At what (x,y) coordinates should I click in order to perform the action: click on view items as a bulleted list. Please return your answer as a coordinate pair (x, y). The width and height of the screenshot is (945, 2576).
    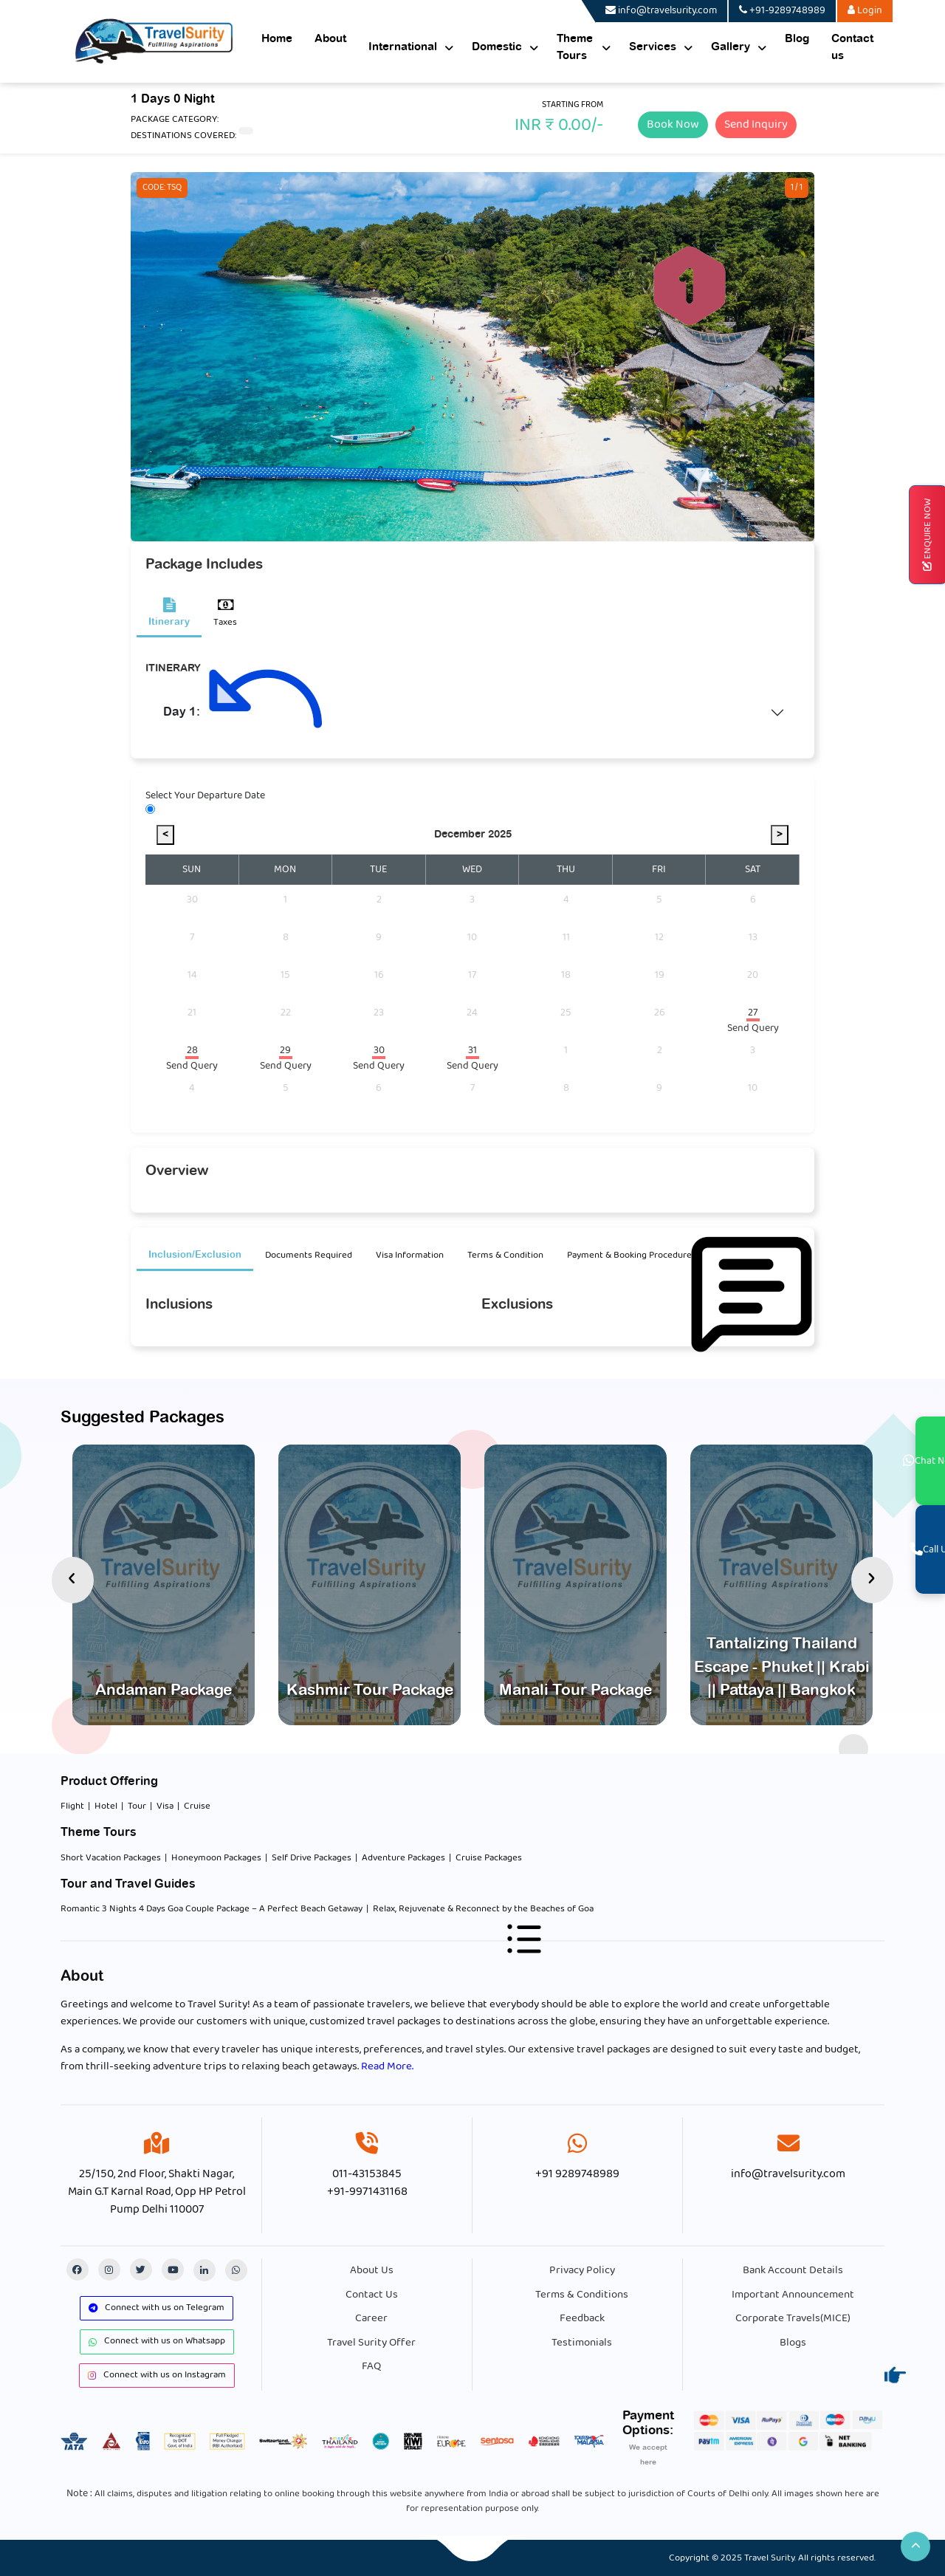
    Looking at the image, I should click on (524, 1939).